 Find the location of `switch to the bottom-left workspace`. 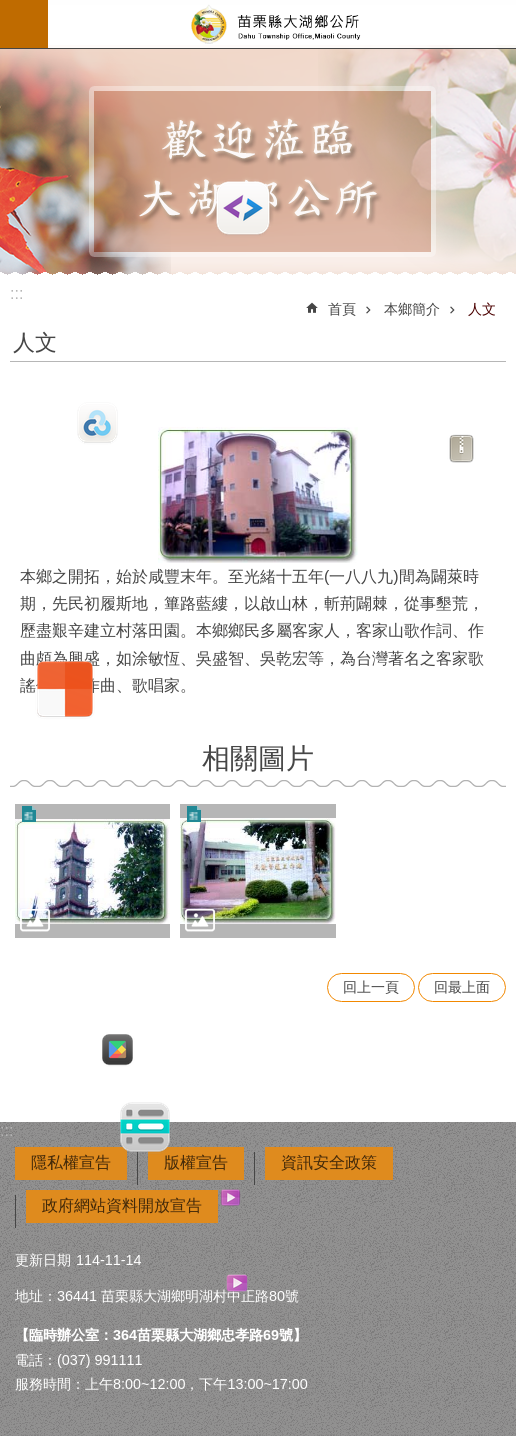

switch to the bottom-left workspace is located at coordinates (65, 689).